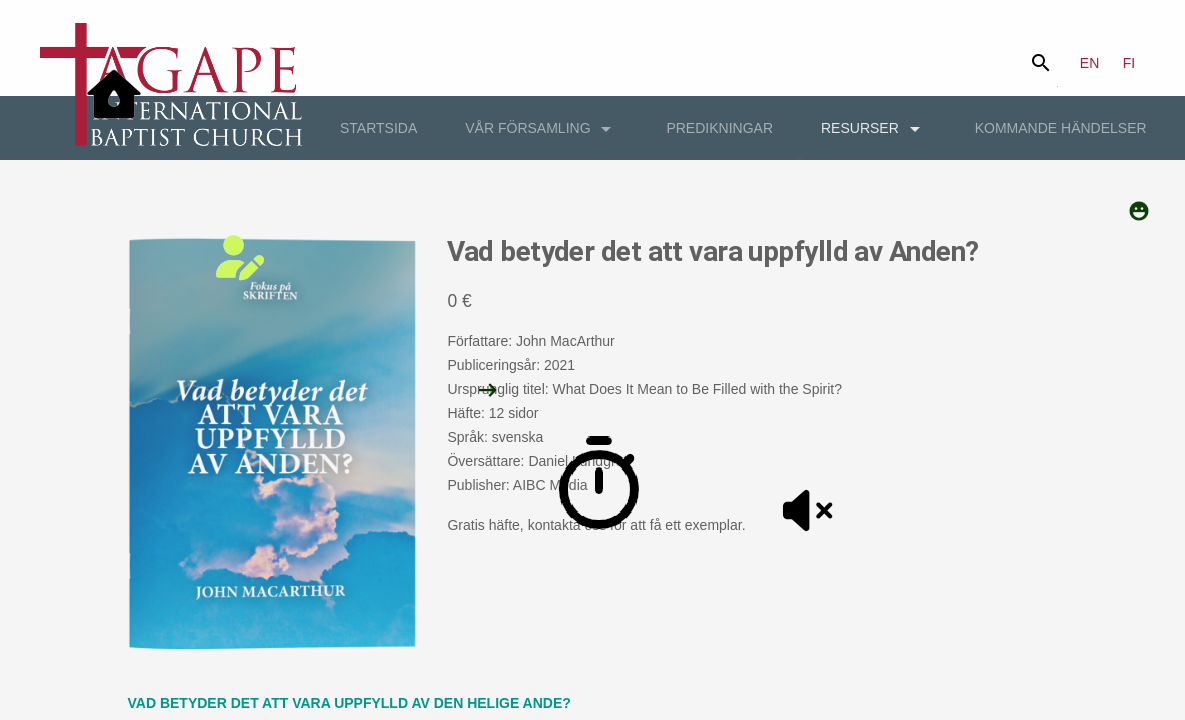 The width and height of the screenshot is (1185, 720). Describe the element at coordinates (599, 485) in the screenshot. I see `set a countdown timer` at that location.